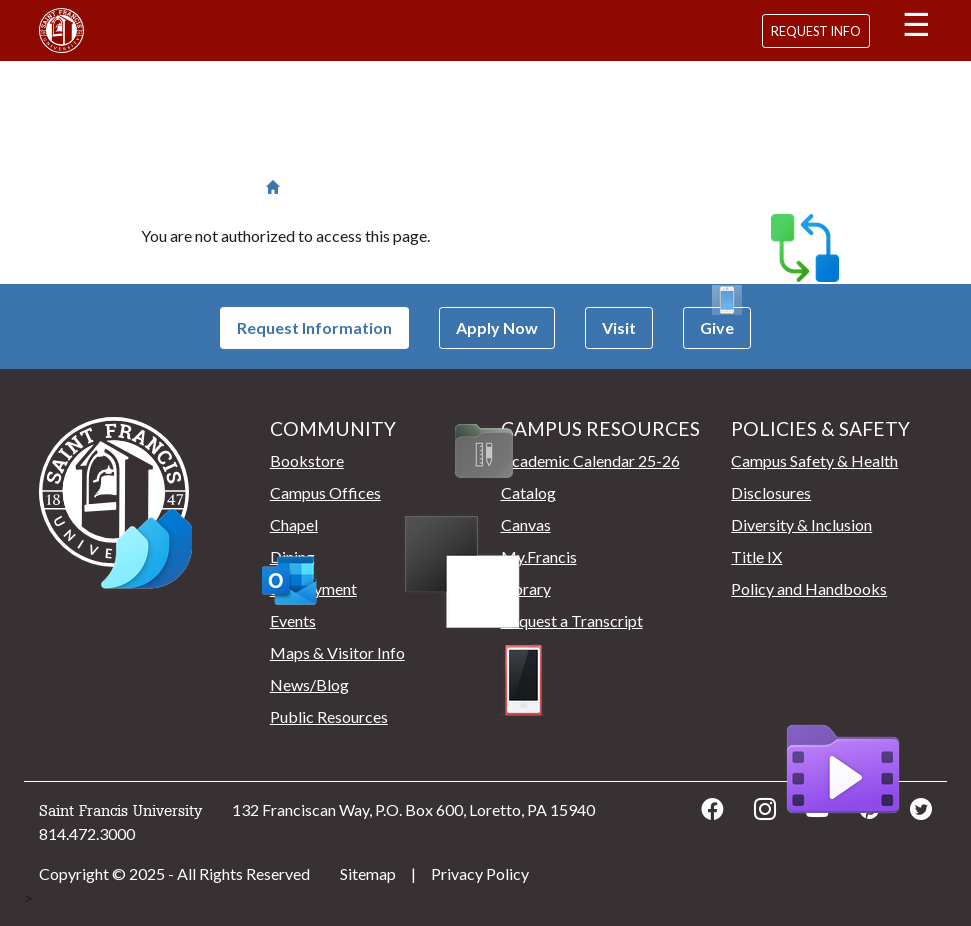 The height and width of the screenshot is (926, 971). I want to click on access folder containing document templates, so click(484, 451).